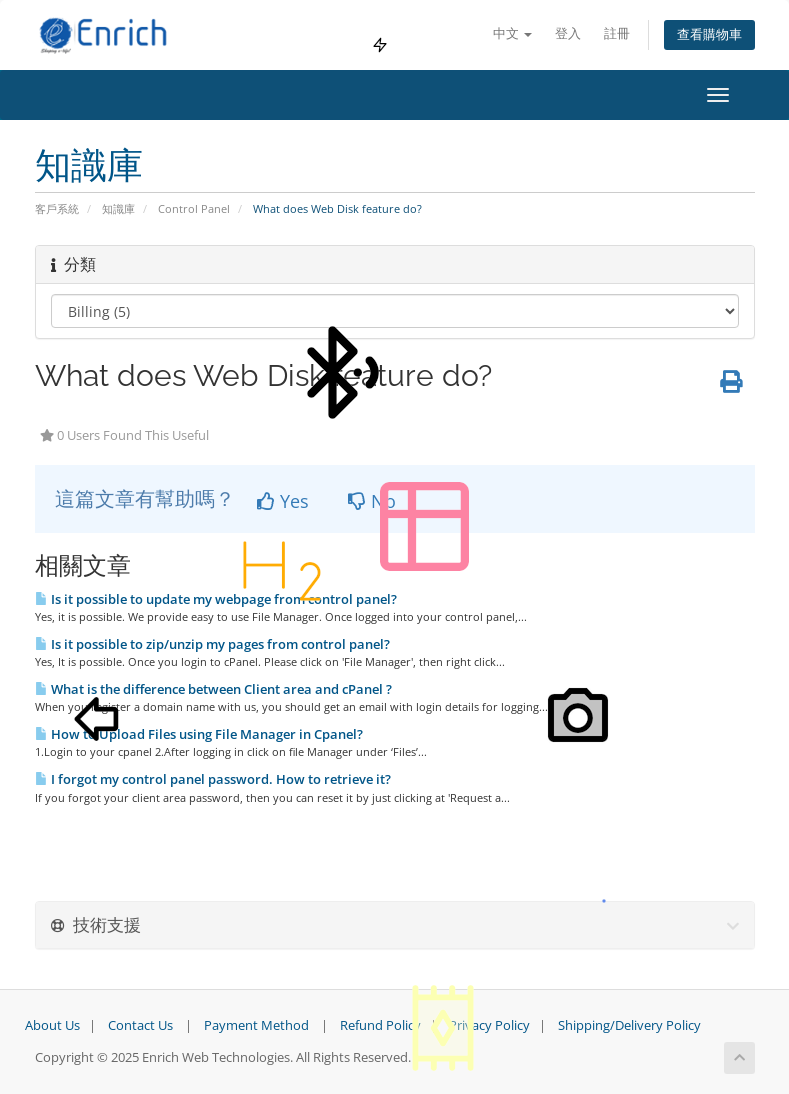 The image size is (789, 1094). Describe the element at coordinates (380, 45) in the screenshot. I see `indicates quick actions or instant features` at that location.